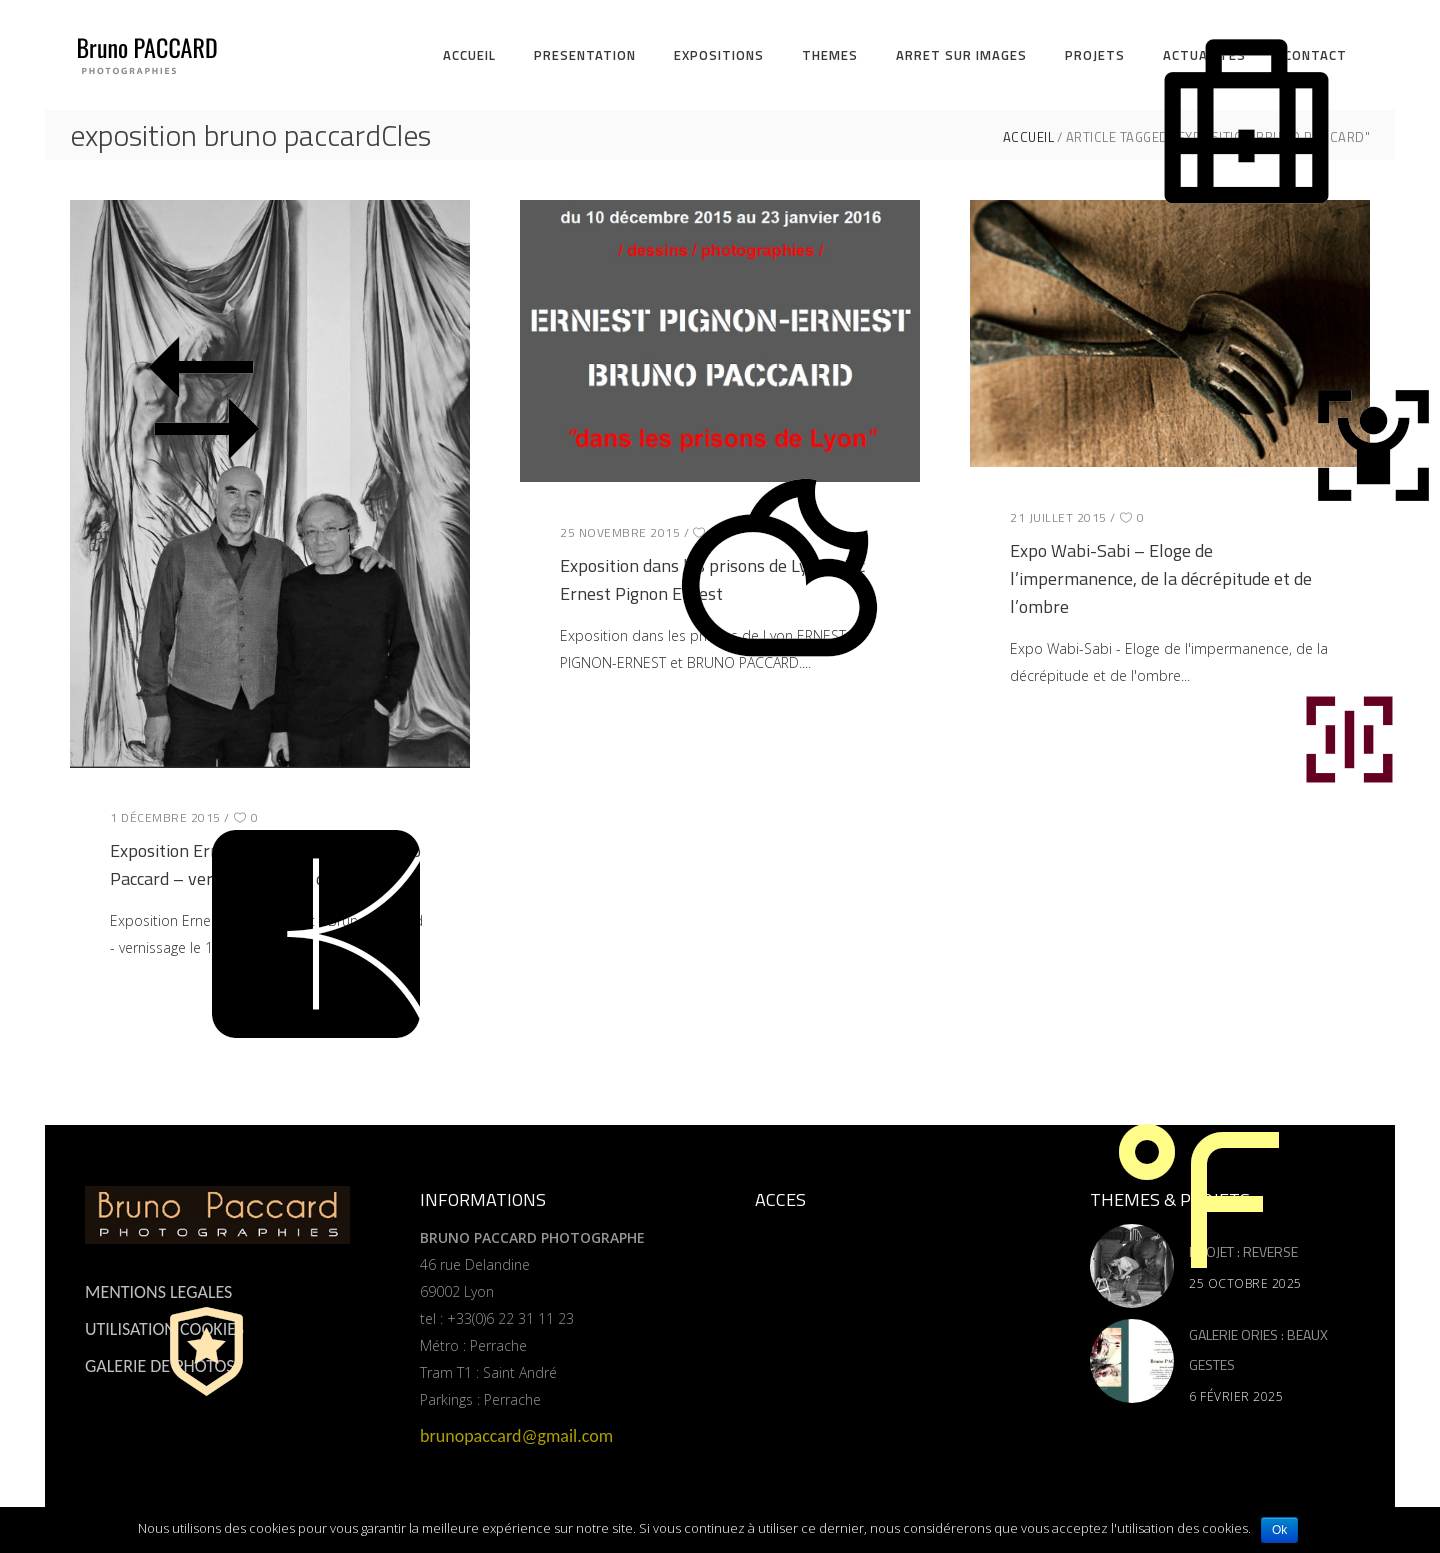 Image resolution: width=1440 pixels, height=1553 pixels. Describe the element at coordinates (204, 398) in the screenshot. I see `switch or swap between two items` at that location.